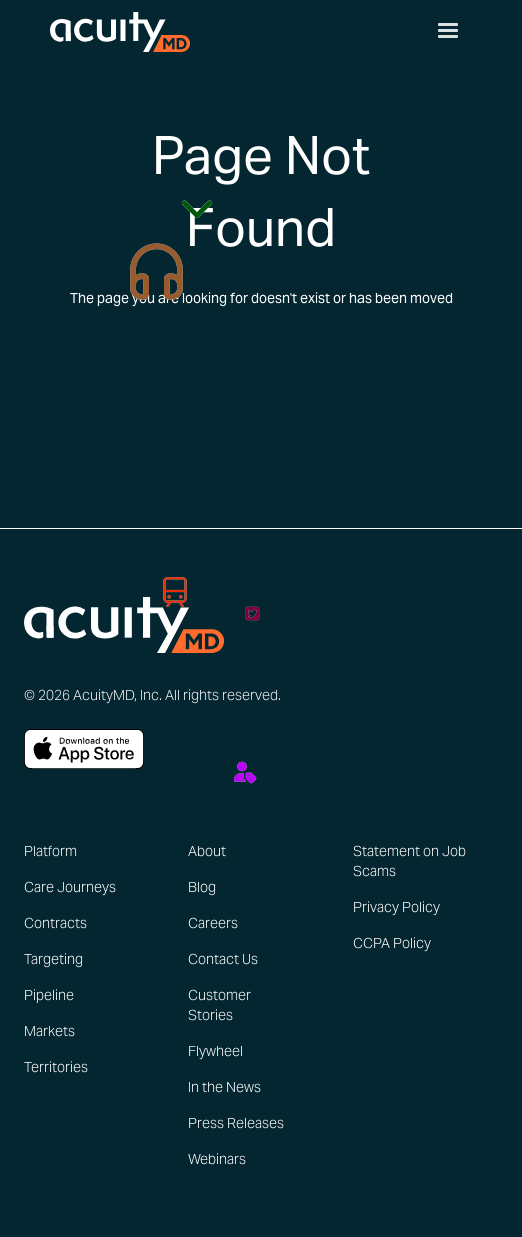  Describe the element at coordinates (156, 273) in the screenshot. I see `listen to audio or music` at that location.